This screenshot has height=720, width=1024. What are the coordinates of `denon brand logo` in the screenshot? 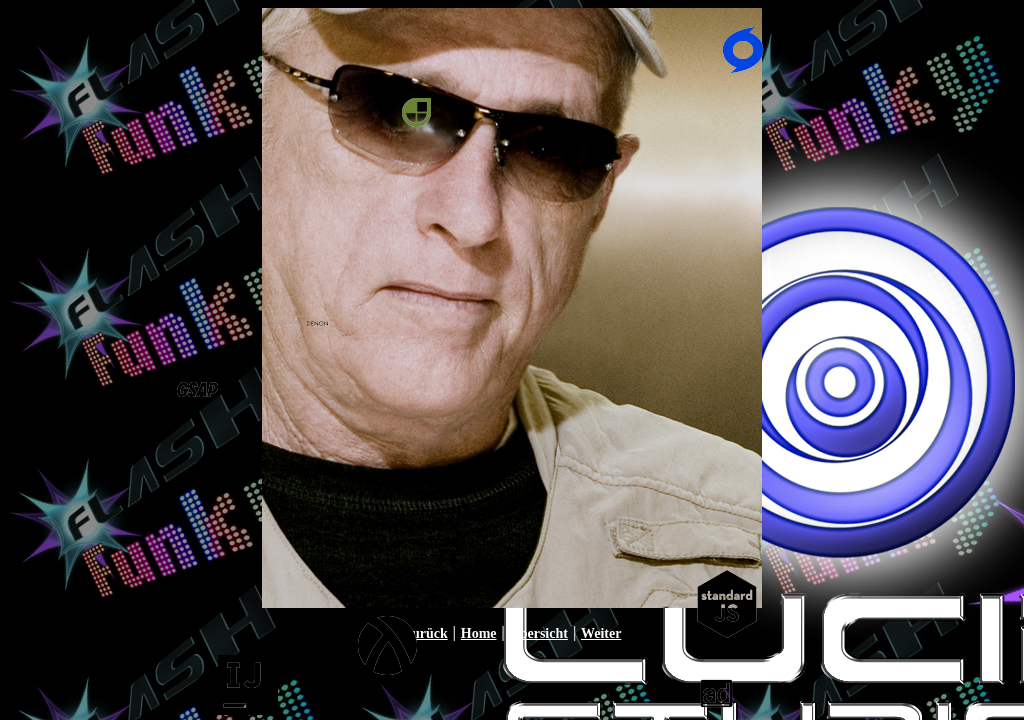 It's located at (317, 323).